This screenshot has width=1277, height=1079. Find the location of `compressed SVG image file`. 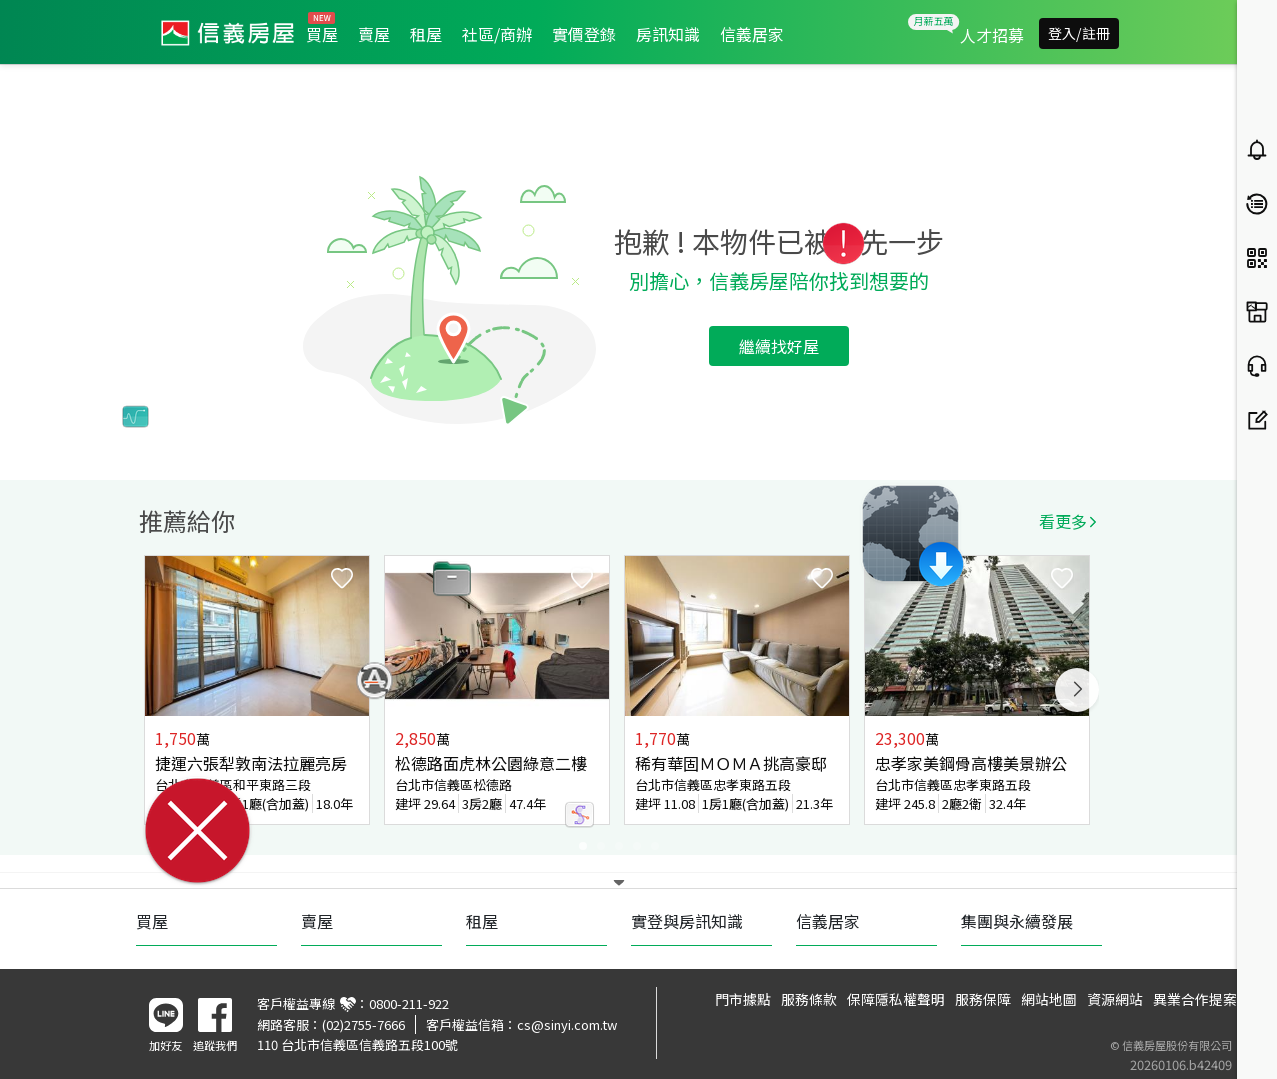

compressed SVG image file is located at coordinates (579, 813).